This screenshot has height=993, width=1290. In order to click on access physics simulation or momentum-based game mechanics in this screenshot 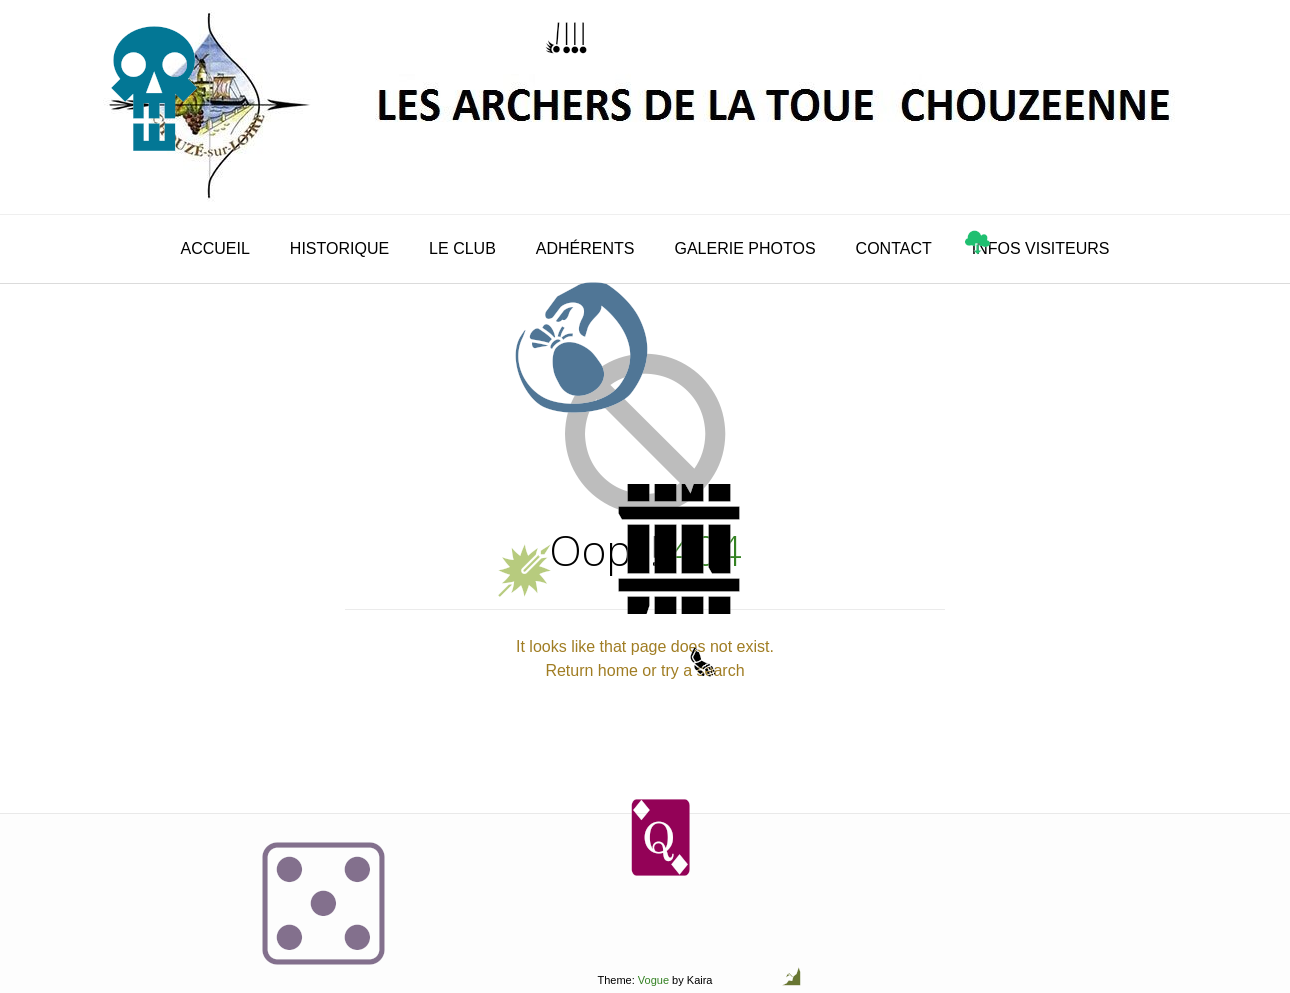, I will do `click(566, 43)`.